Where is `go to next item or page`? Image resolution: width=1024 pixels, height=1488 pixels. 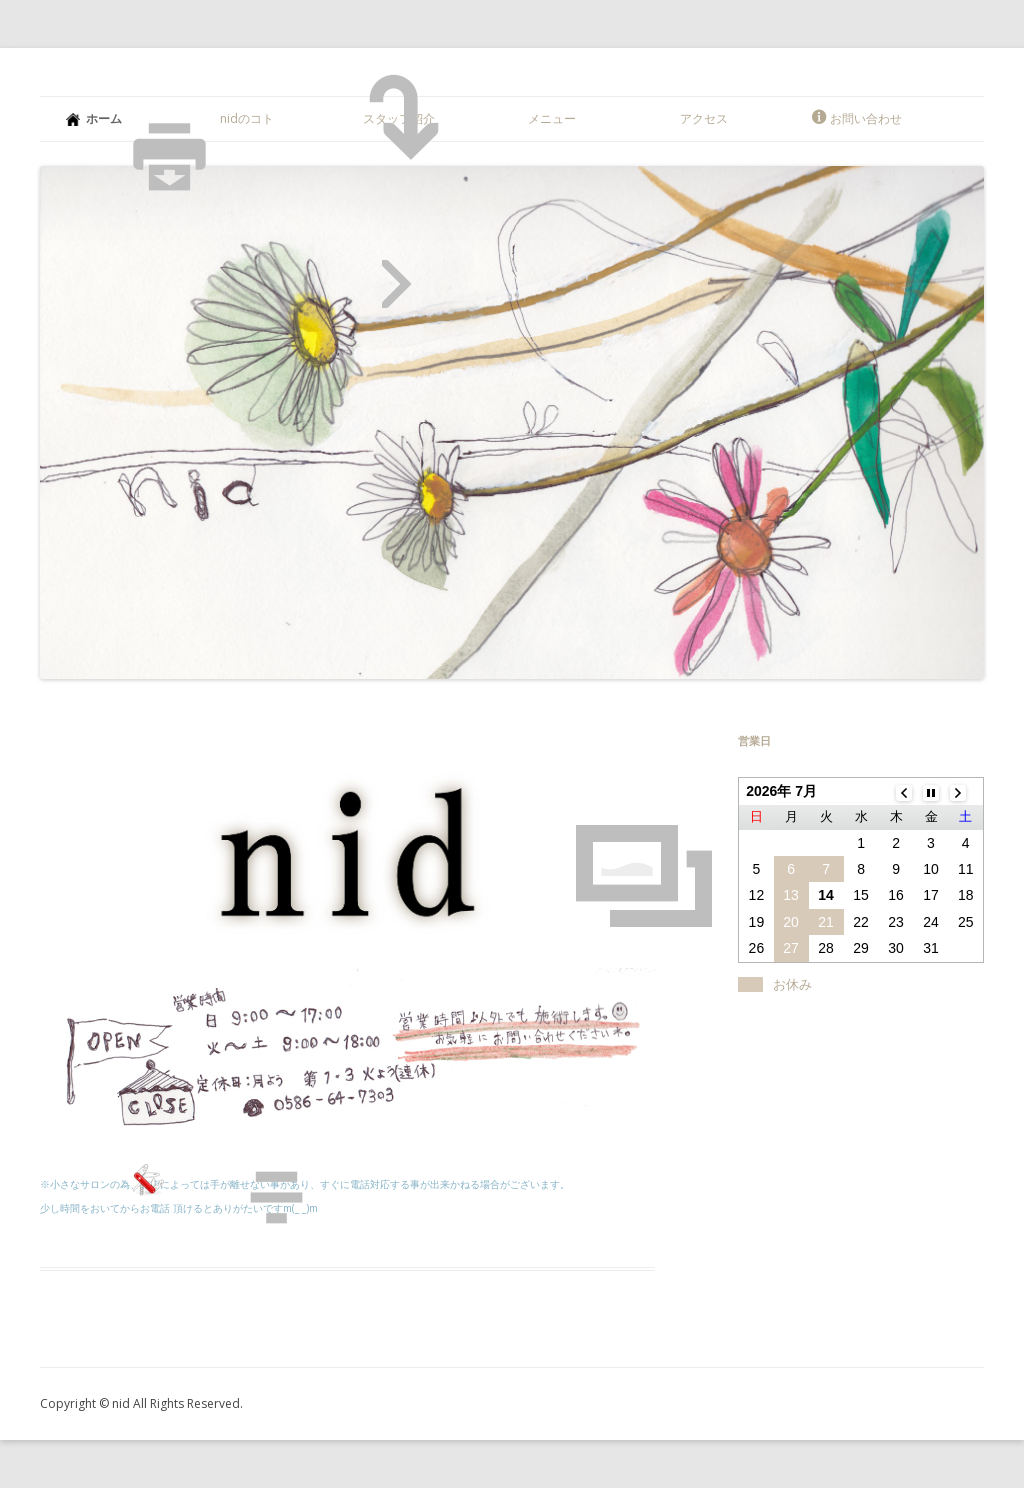
go to next item or page is located at coordinates (398, 284).